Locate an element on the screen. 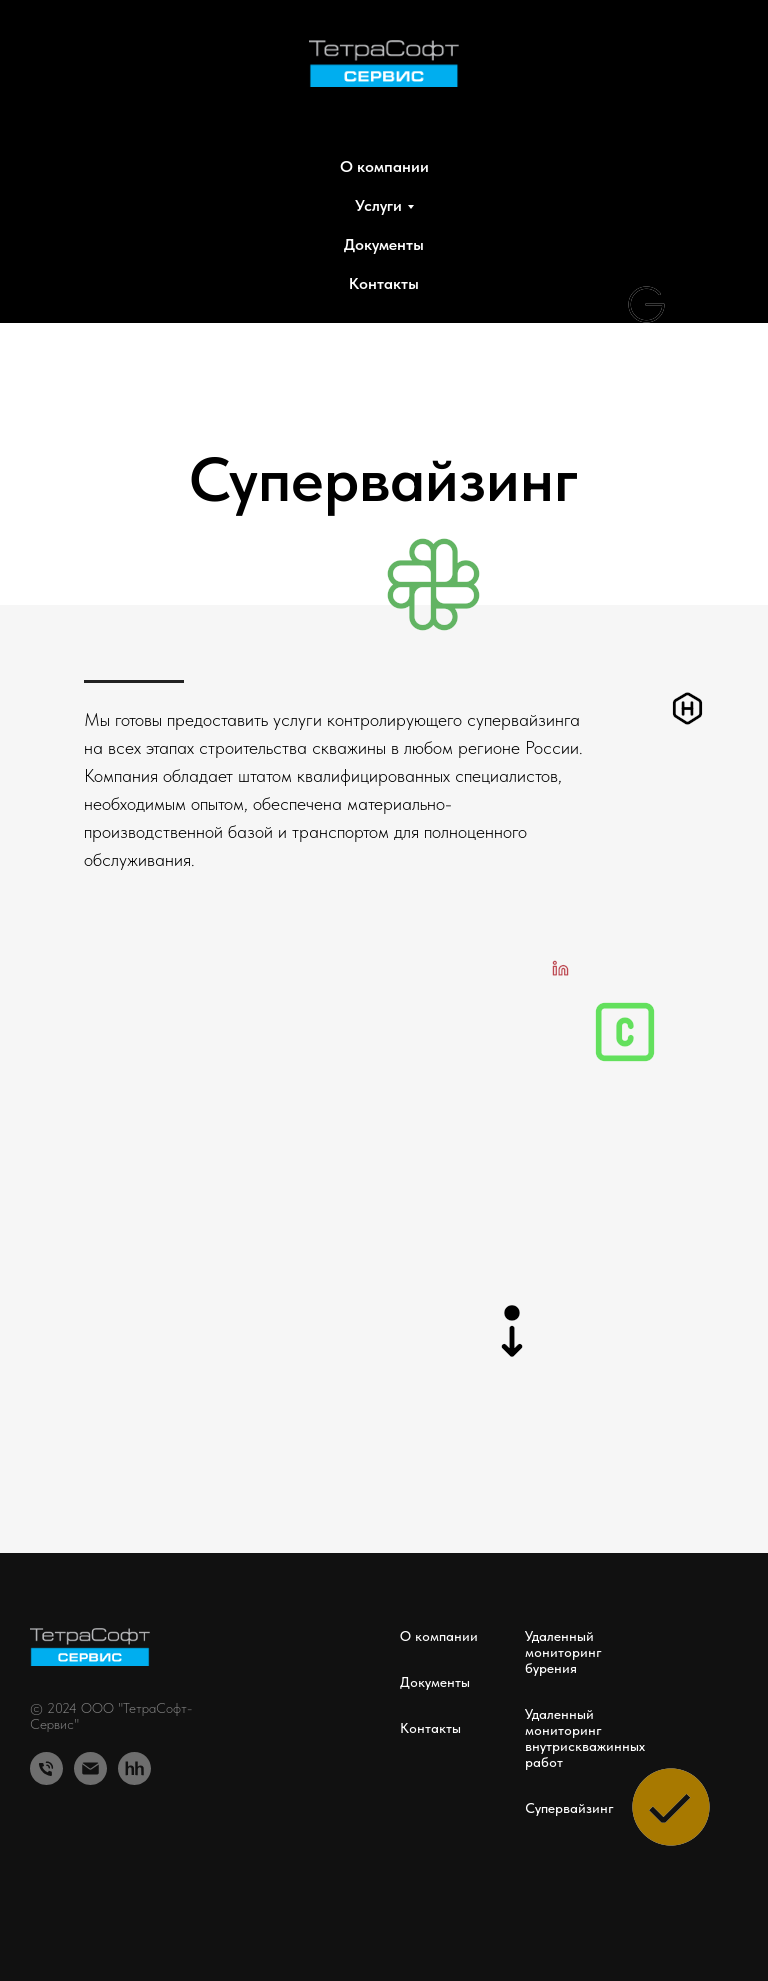 Image resolution: width=768 pixels, height=1981 pixels. visit linkedin profile is located at coordinates (560, 968).